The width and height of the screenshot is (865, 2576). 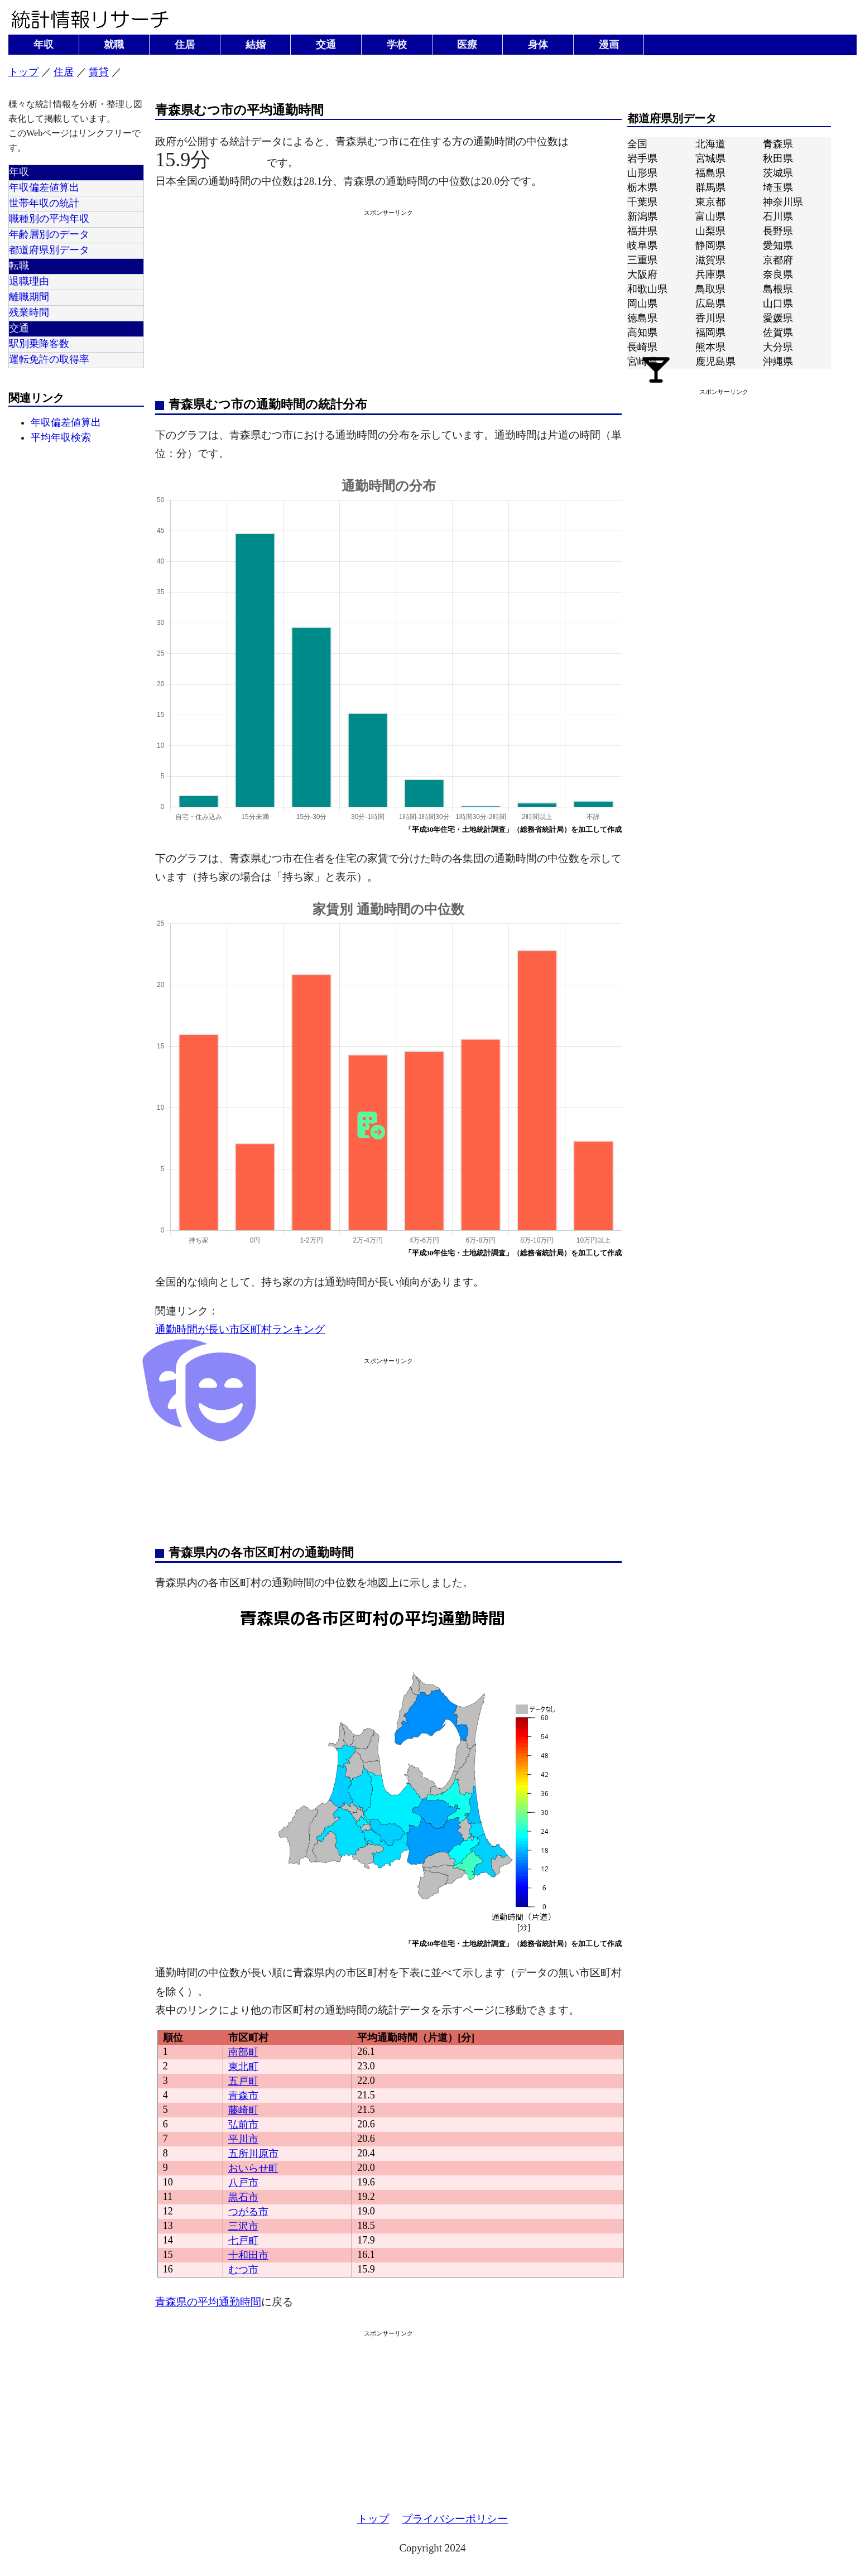 What do you see at coordinates (201, 1391) in the screenshot?
I see `access theater or entertainment options` at bounding box center [201, 1391].